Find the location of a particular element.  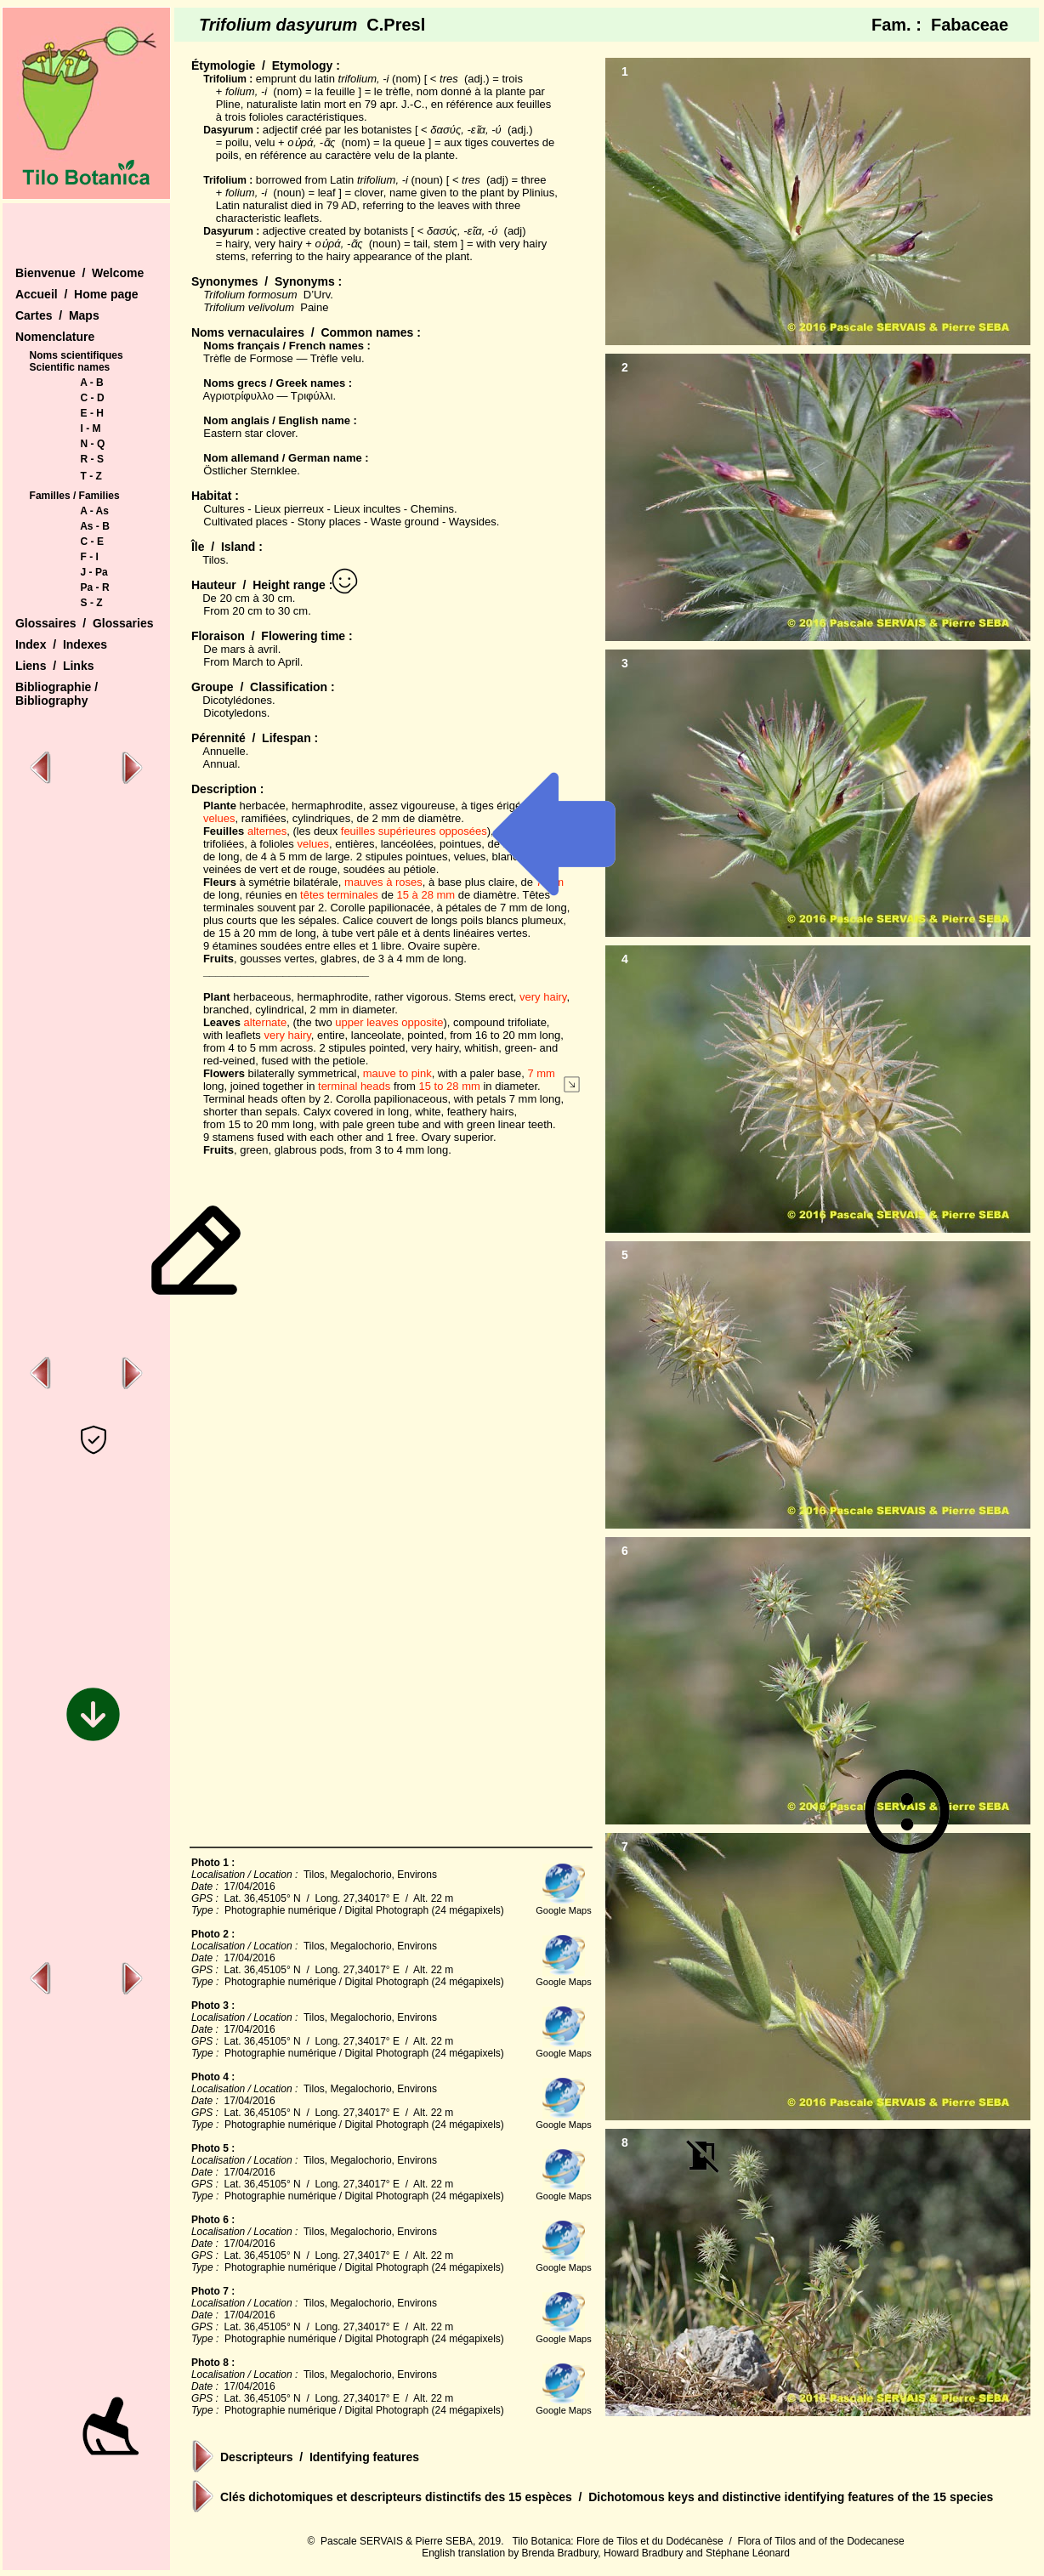

clear or sweep away items is located at coordinates (110, 2428).